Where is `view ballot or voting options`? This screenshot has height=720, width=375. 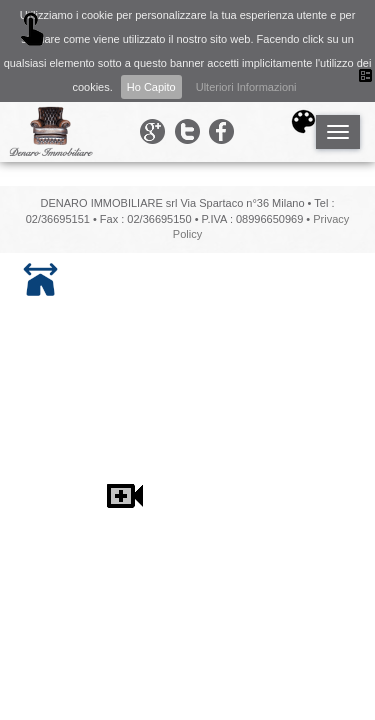
view ballot or voting options is located at coordinates (365, 75).